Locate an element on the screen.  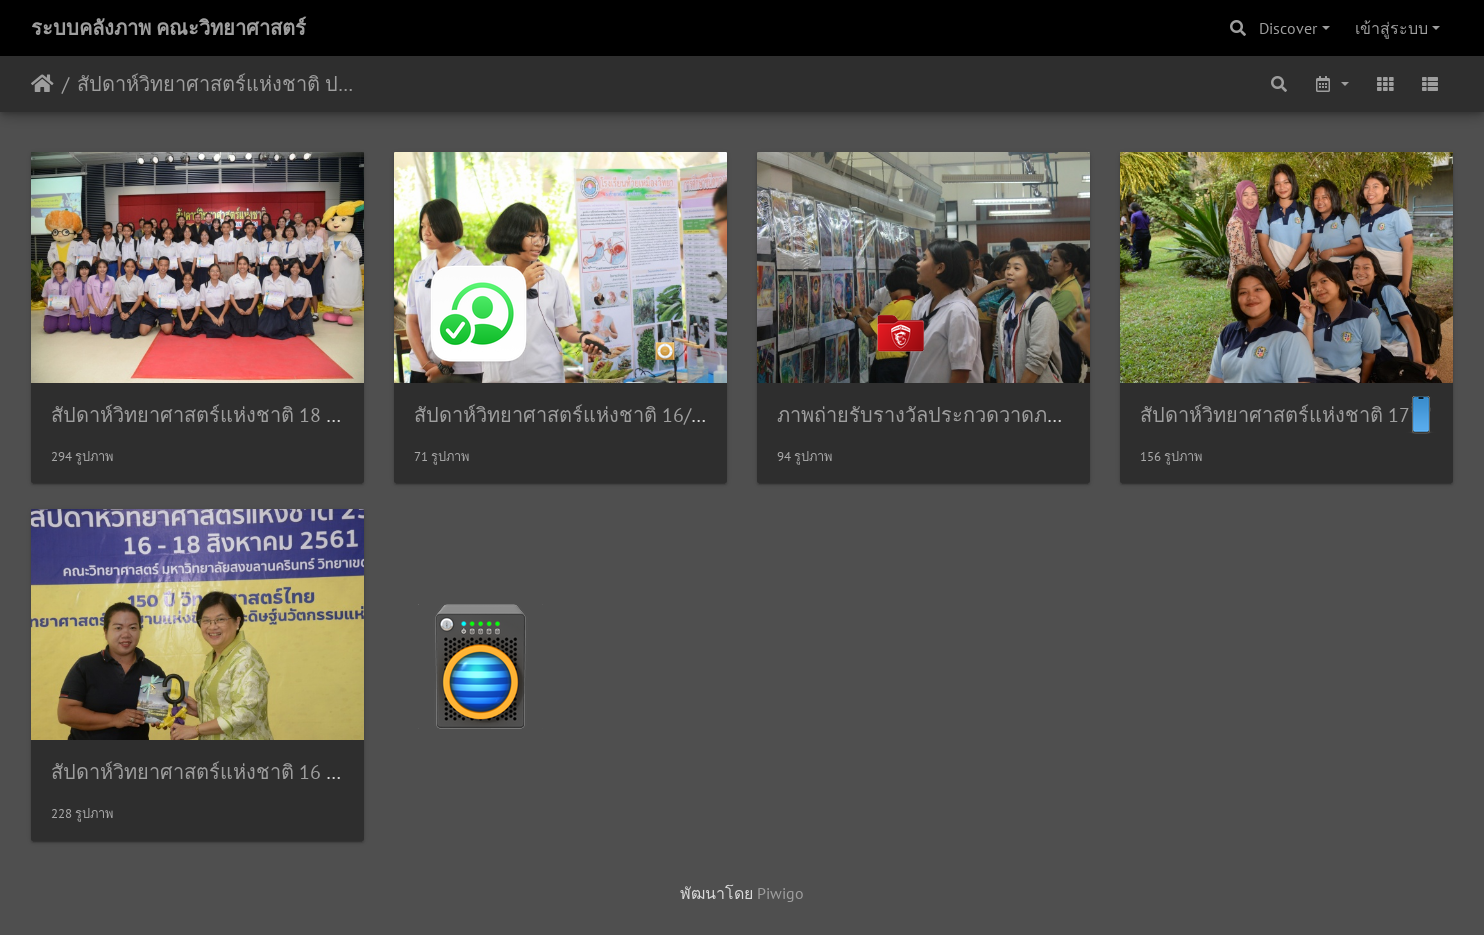
access RAID 0 storage configuration settings is located at coordinates (480, 666).